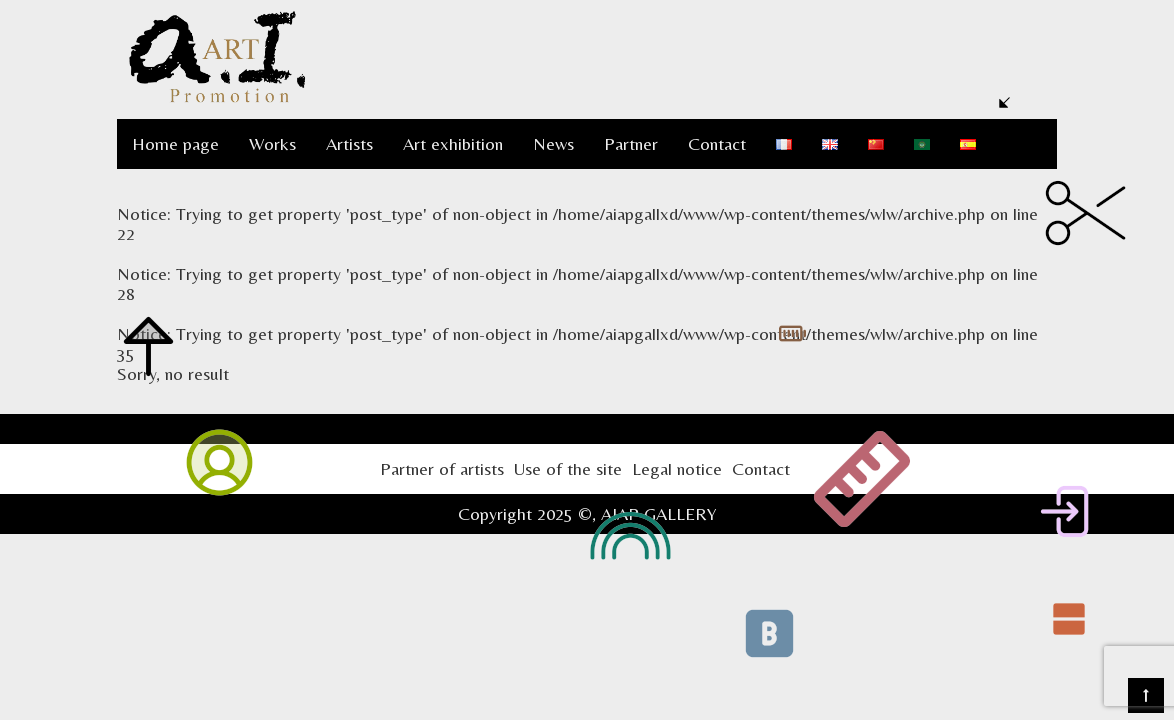 Image resolution: width=1174 pixels, height=720 pixels. I want to click on view your profile, so click(219, 462).